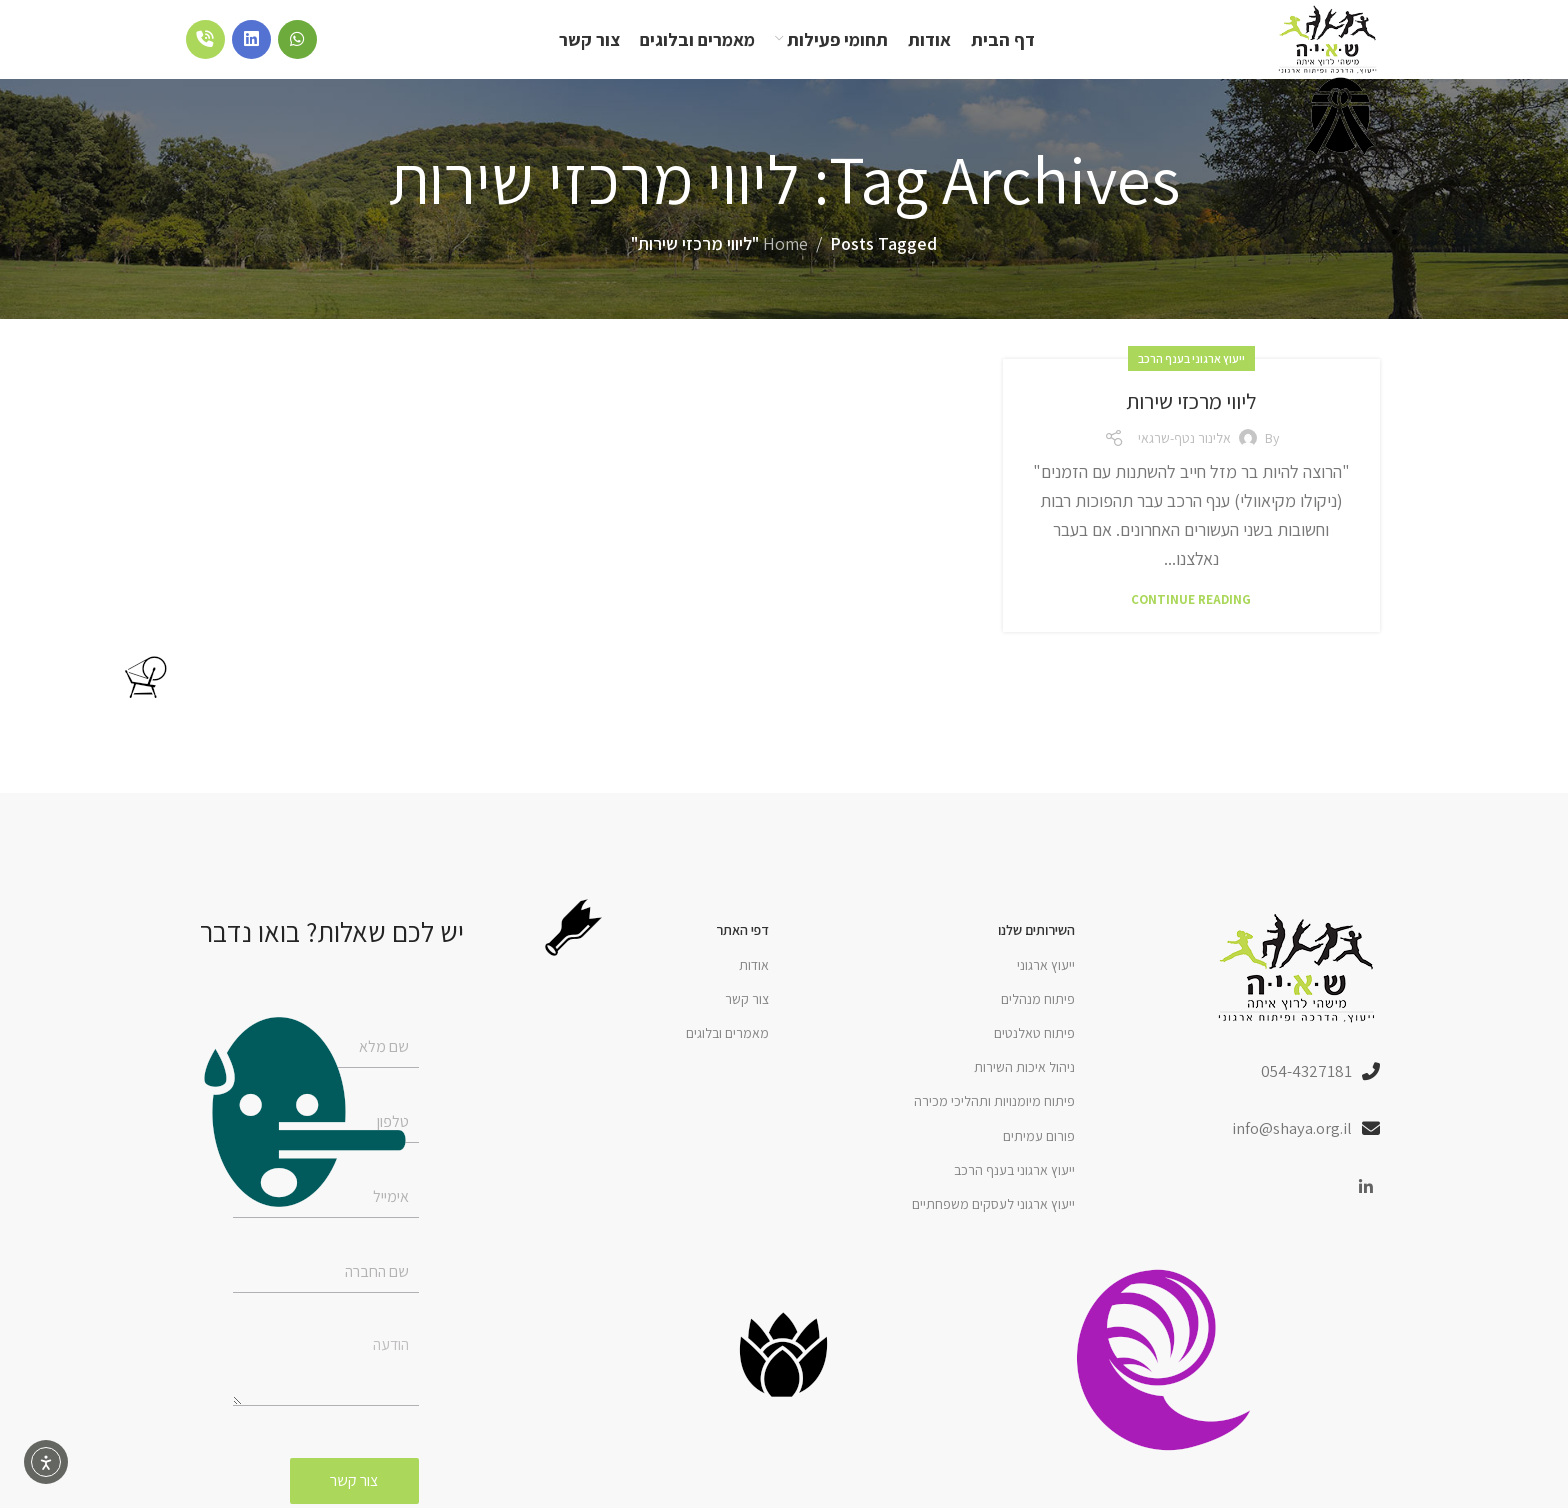 This screenshot has width=1568, height=1508. Describe the element at coordinates (305, 1112) in the screenshot. I see `indicates a player is bluffing or lying` at that location.